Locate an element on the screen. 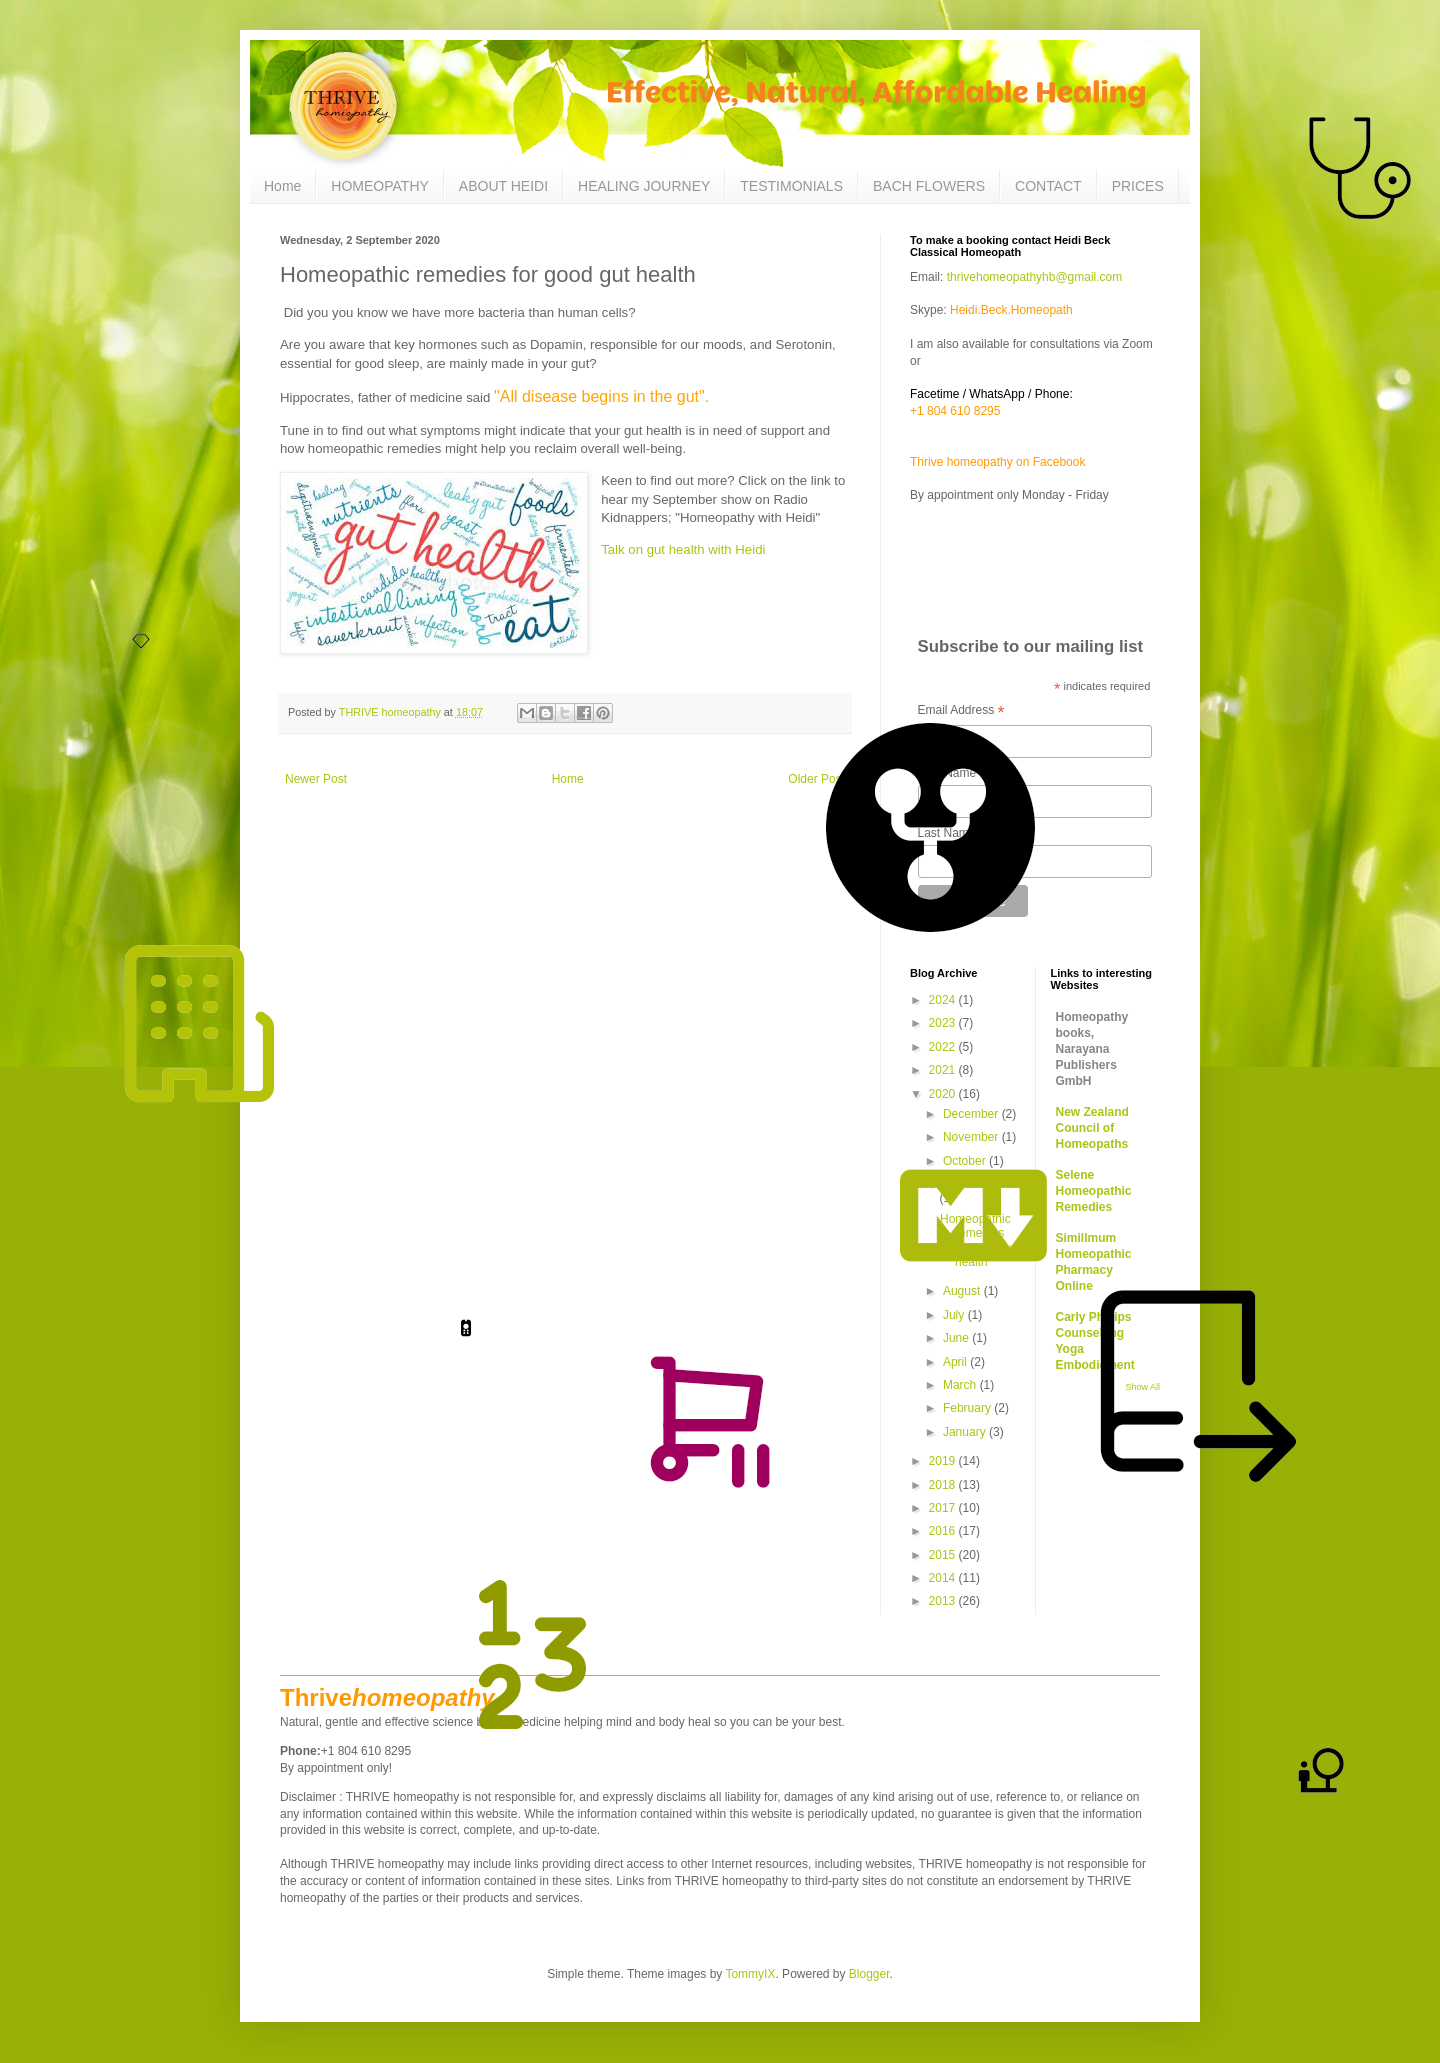 This screenshot has width=1440, height=2063. explore nature or outdoor activities is located at coordinates (1321, 1770).